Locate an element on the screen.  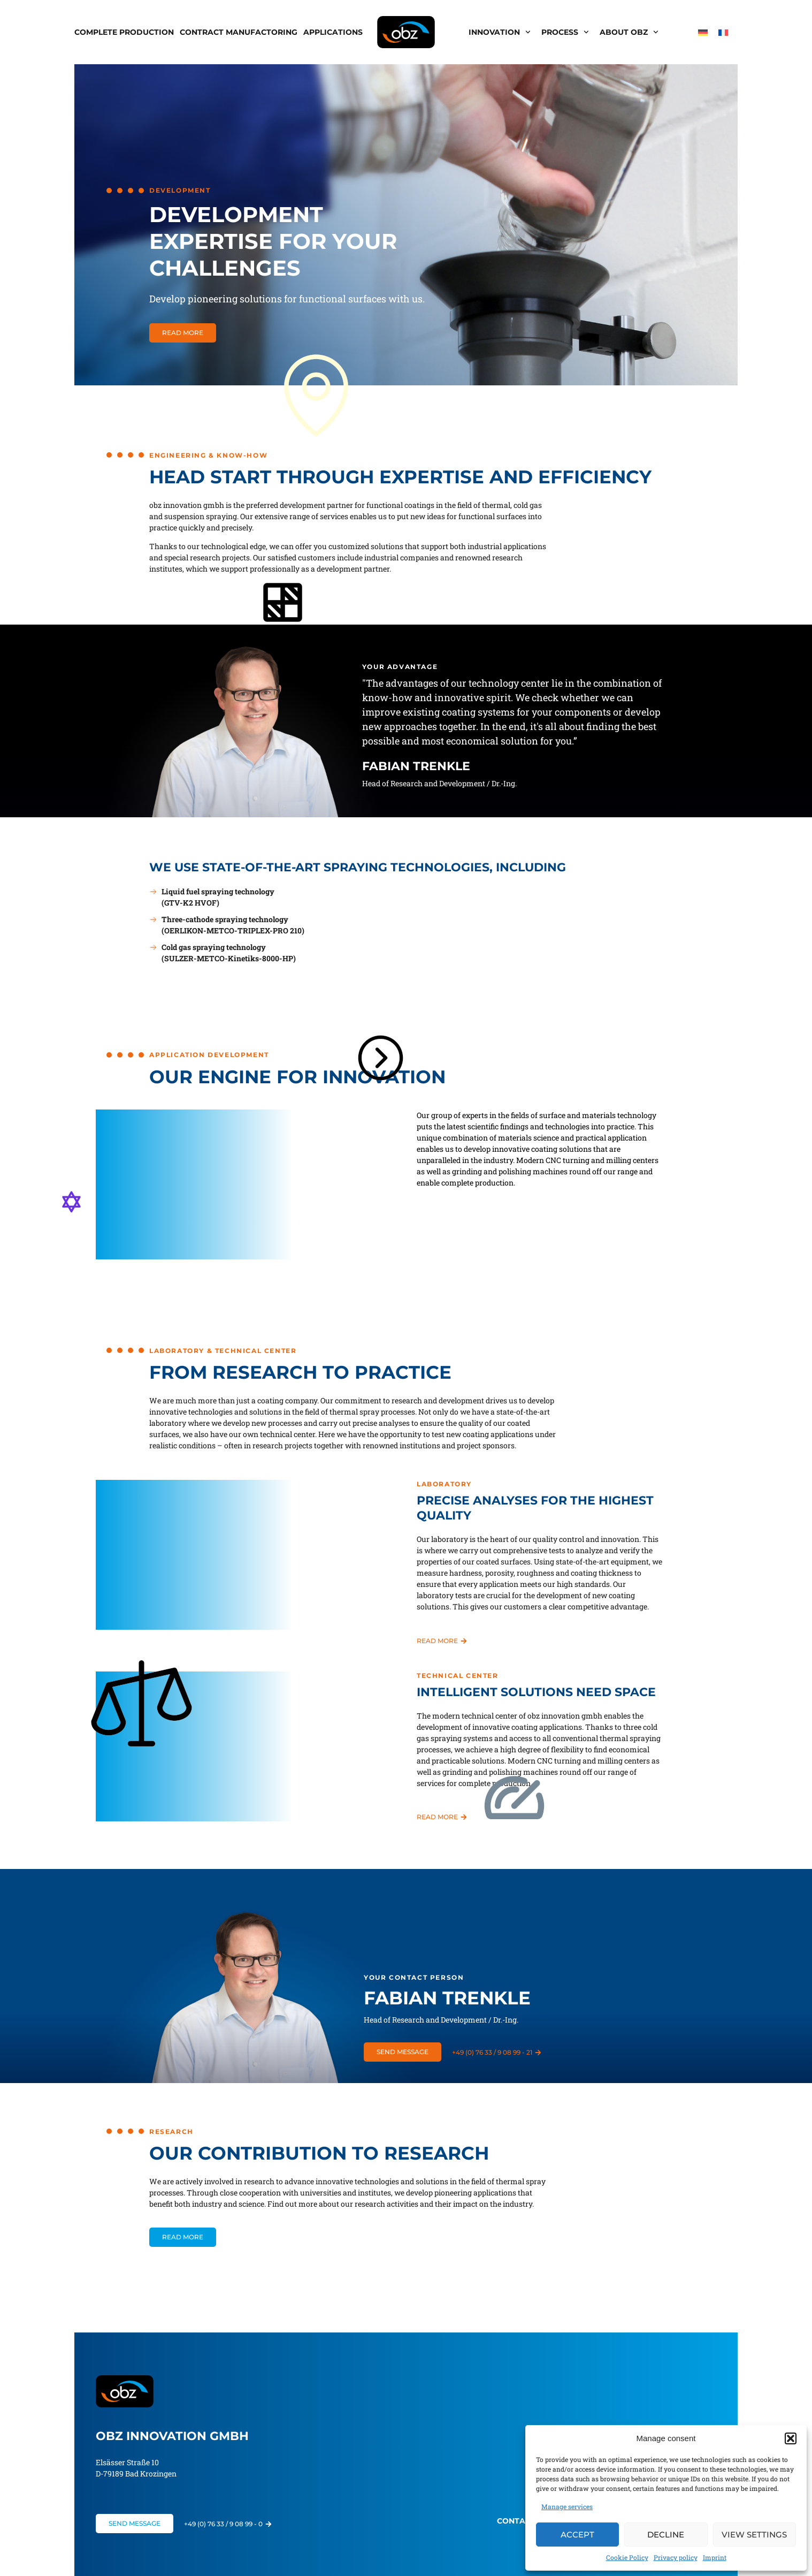
indicates jewish religious content or services is located at coordinates (71, 1202).